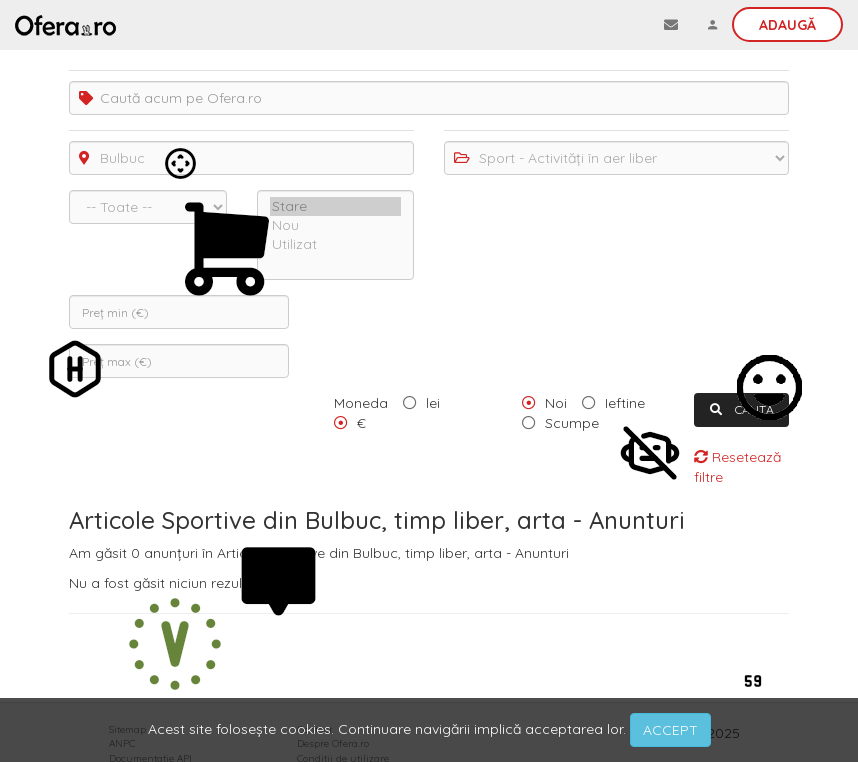  I want to click on view your shopping cart, so click(227, 249).